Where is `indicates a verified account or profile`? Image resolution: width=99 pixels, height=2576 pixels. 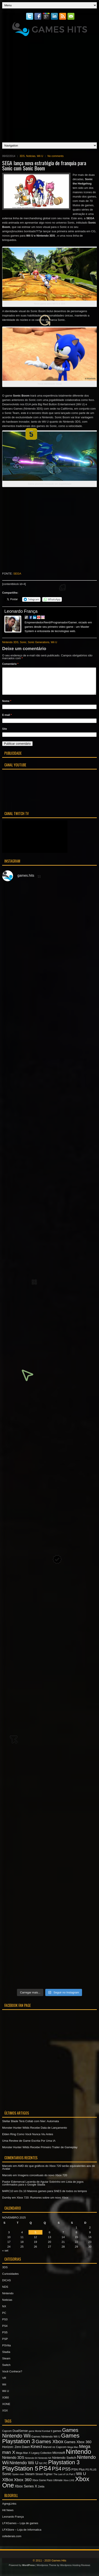 indicates a verified account or profile is located at coordinates (57, 1559).